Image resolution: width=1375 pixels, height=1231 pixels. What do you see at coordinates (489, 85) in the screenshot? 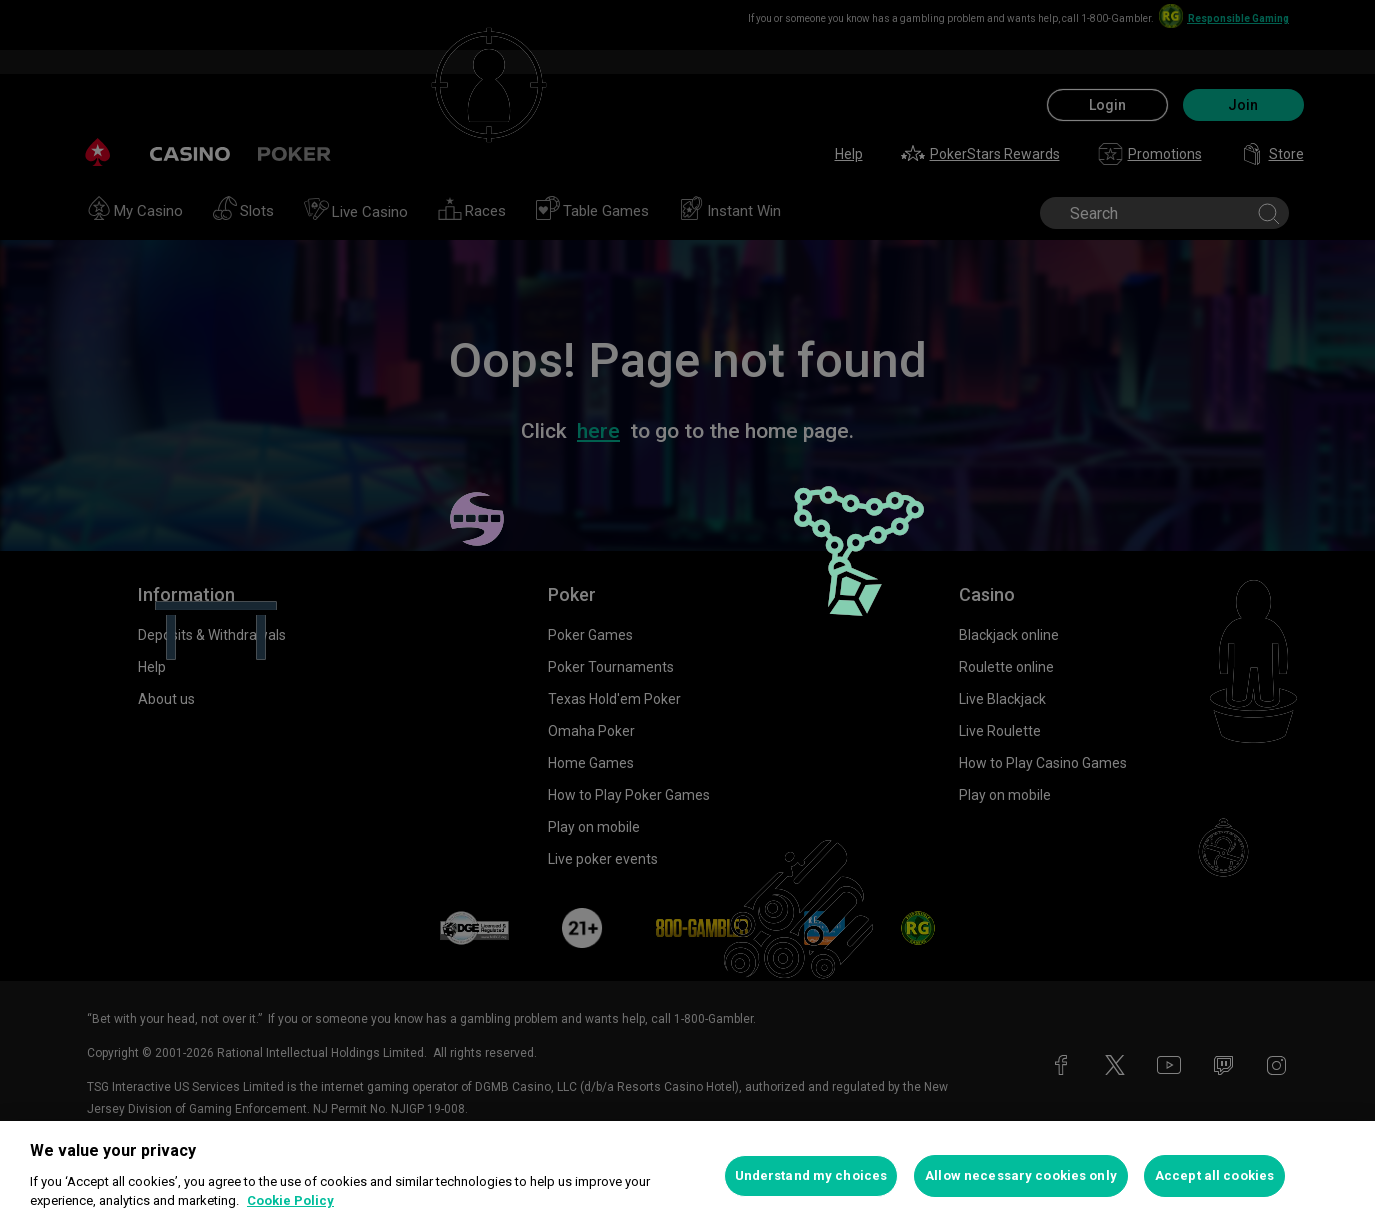
I see `target or focus on a specific user` at bounding box center [489, 85].